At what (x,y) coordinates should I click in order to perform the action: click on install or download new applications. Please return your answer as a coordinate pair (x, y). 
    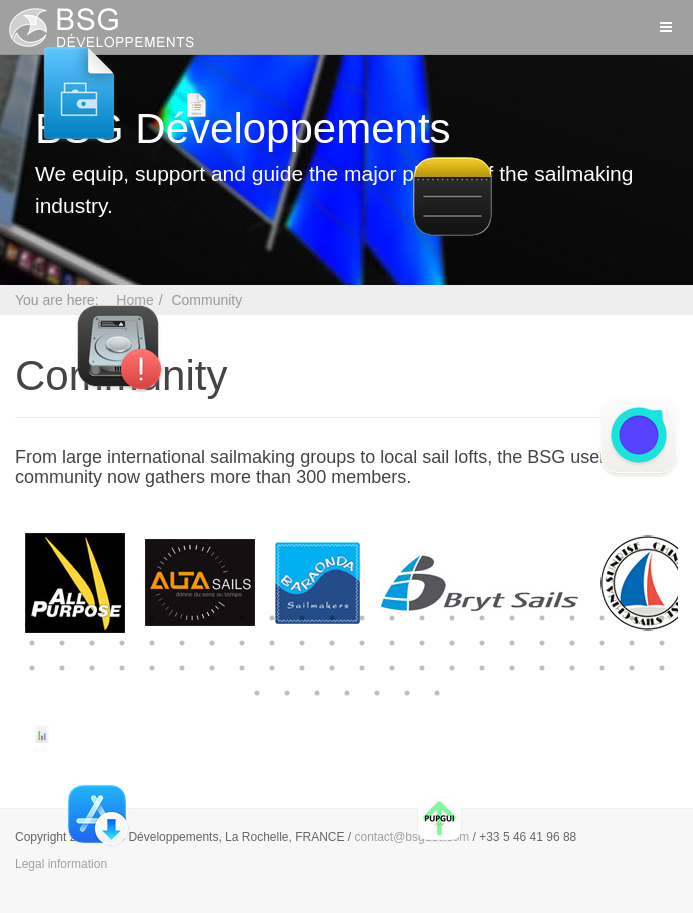
    Looking at the image, I should click on (97, 814).